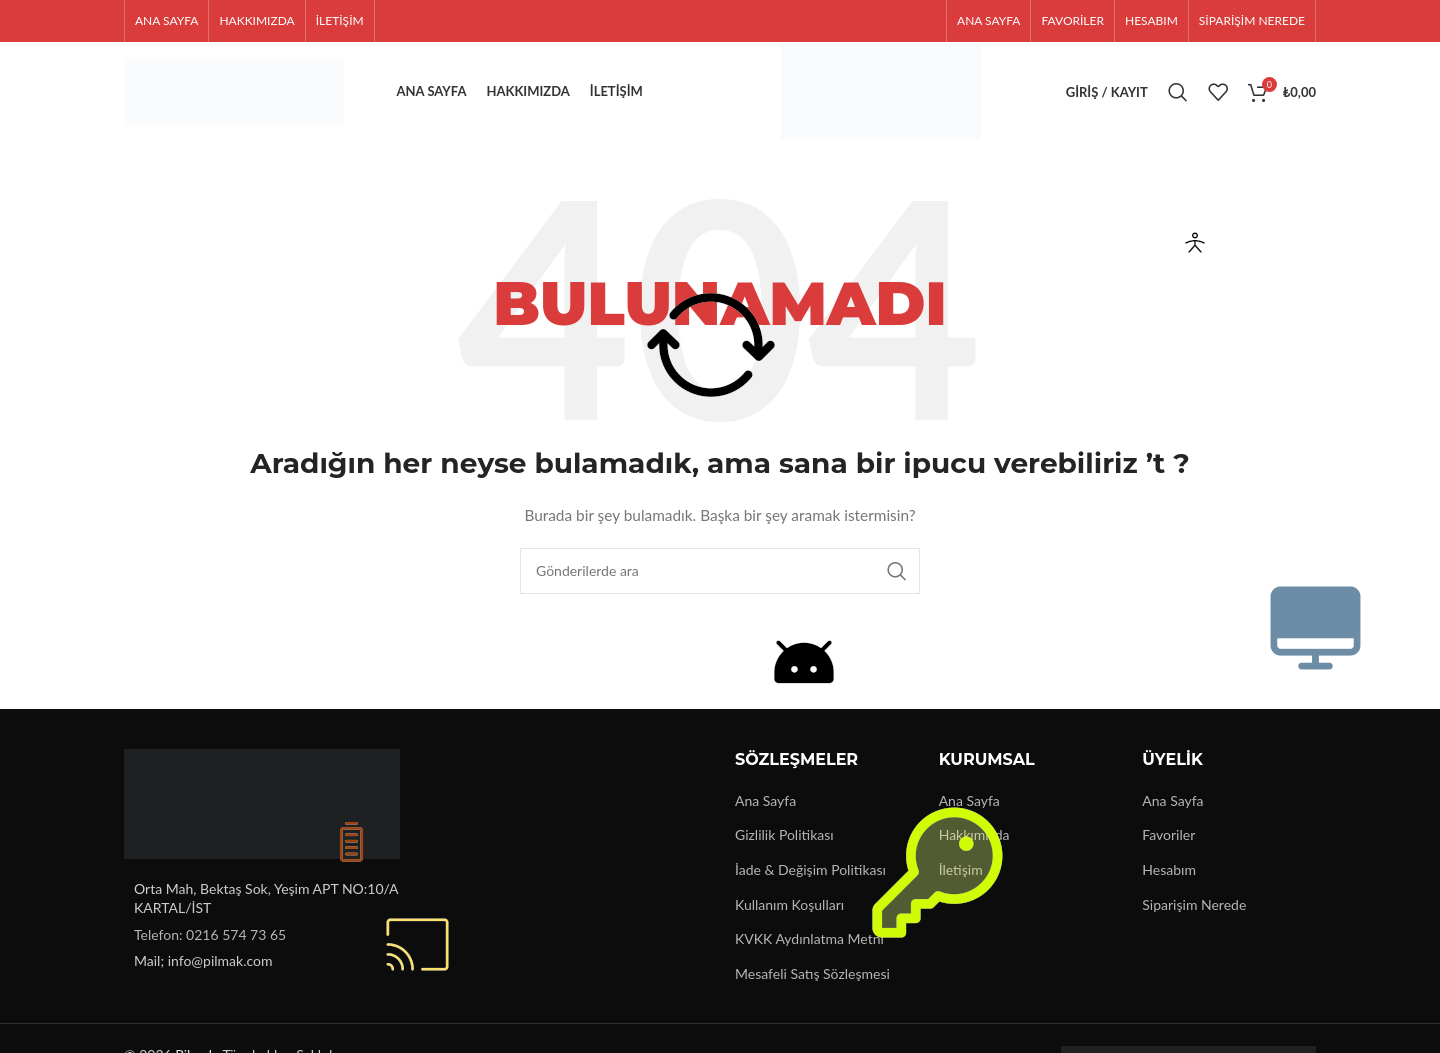 Image resolution: width=1440 pixels, height=1053 pixels. Describe the element at coordinates (935, 875) in the screenshot. I see `access security or authentication settings` at that location.